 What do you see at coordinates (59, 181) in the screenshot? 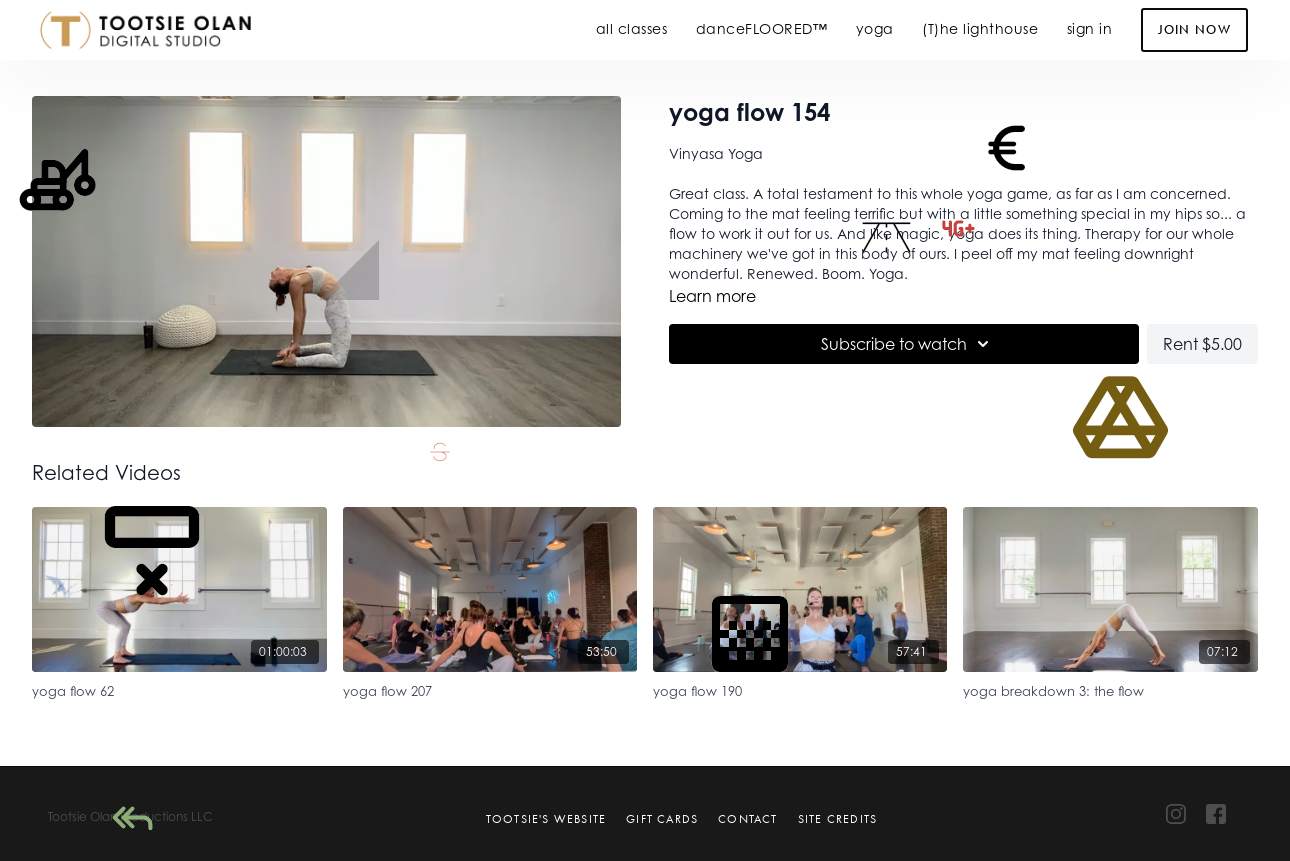
I see `demolition or destruction tool` at bounding box center [59, 181].